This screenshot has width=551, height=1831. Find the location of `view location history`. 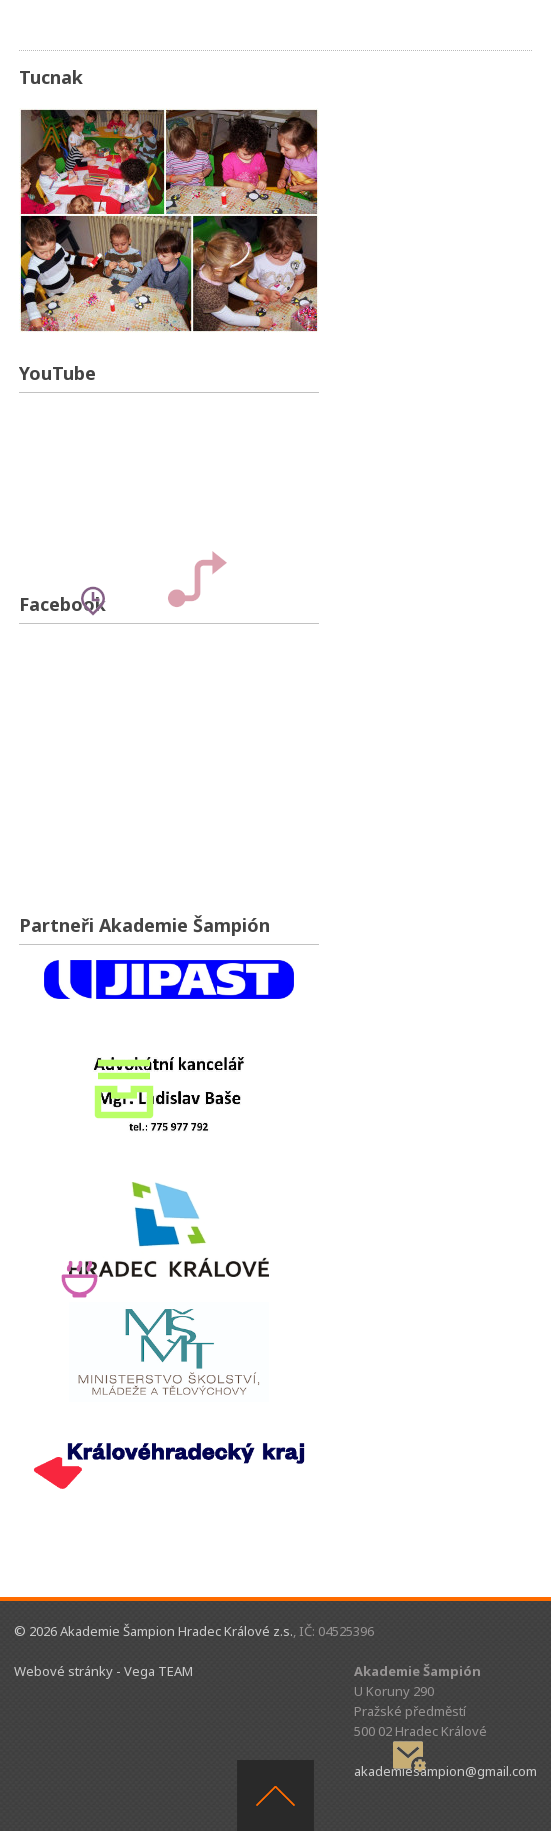

view location history is located at coordinates (93, 600).